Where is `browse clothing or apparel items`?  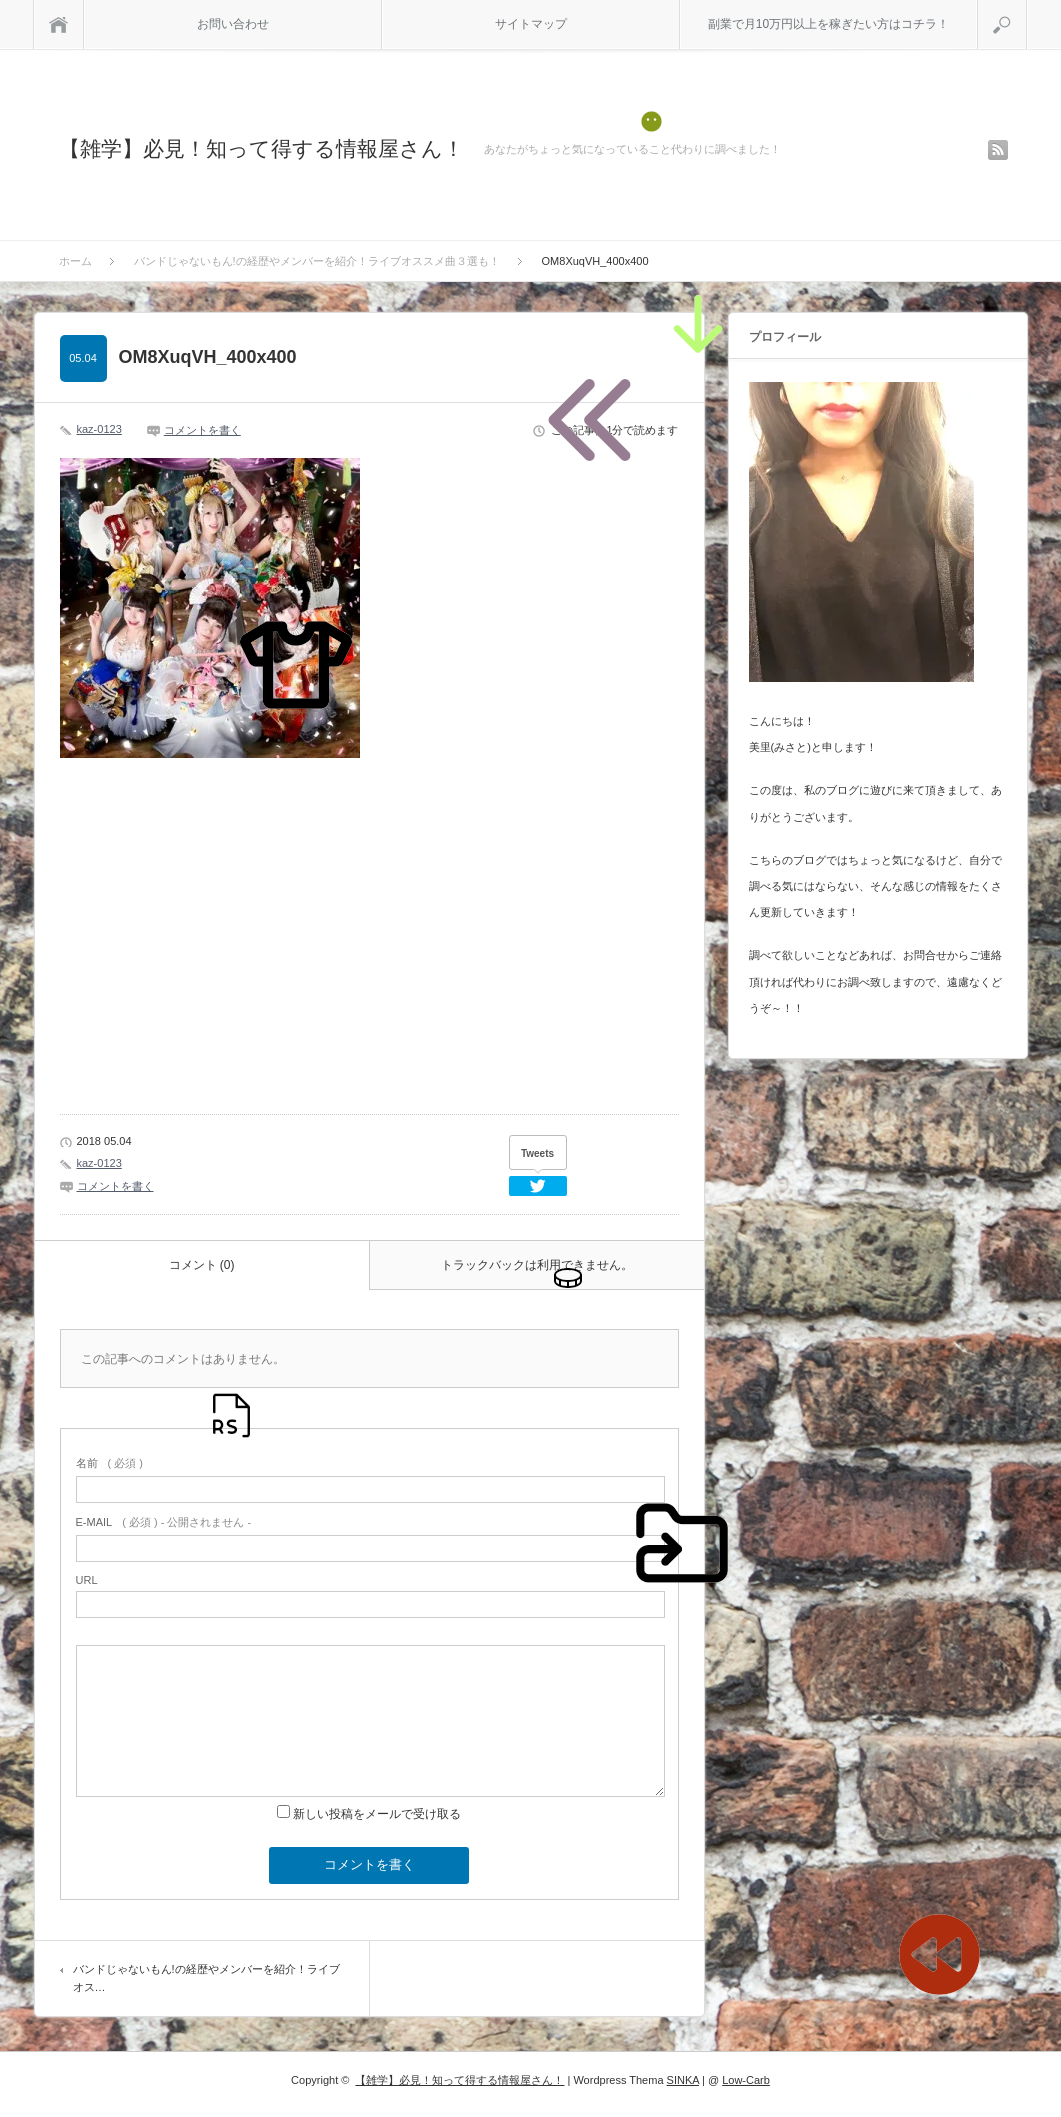
browse clothing or apparel items is located at coordinates (296, 665).